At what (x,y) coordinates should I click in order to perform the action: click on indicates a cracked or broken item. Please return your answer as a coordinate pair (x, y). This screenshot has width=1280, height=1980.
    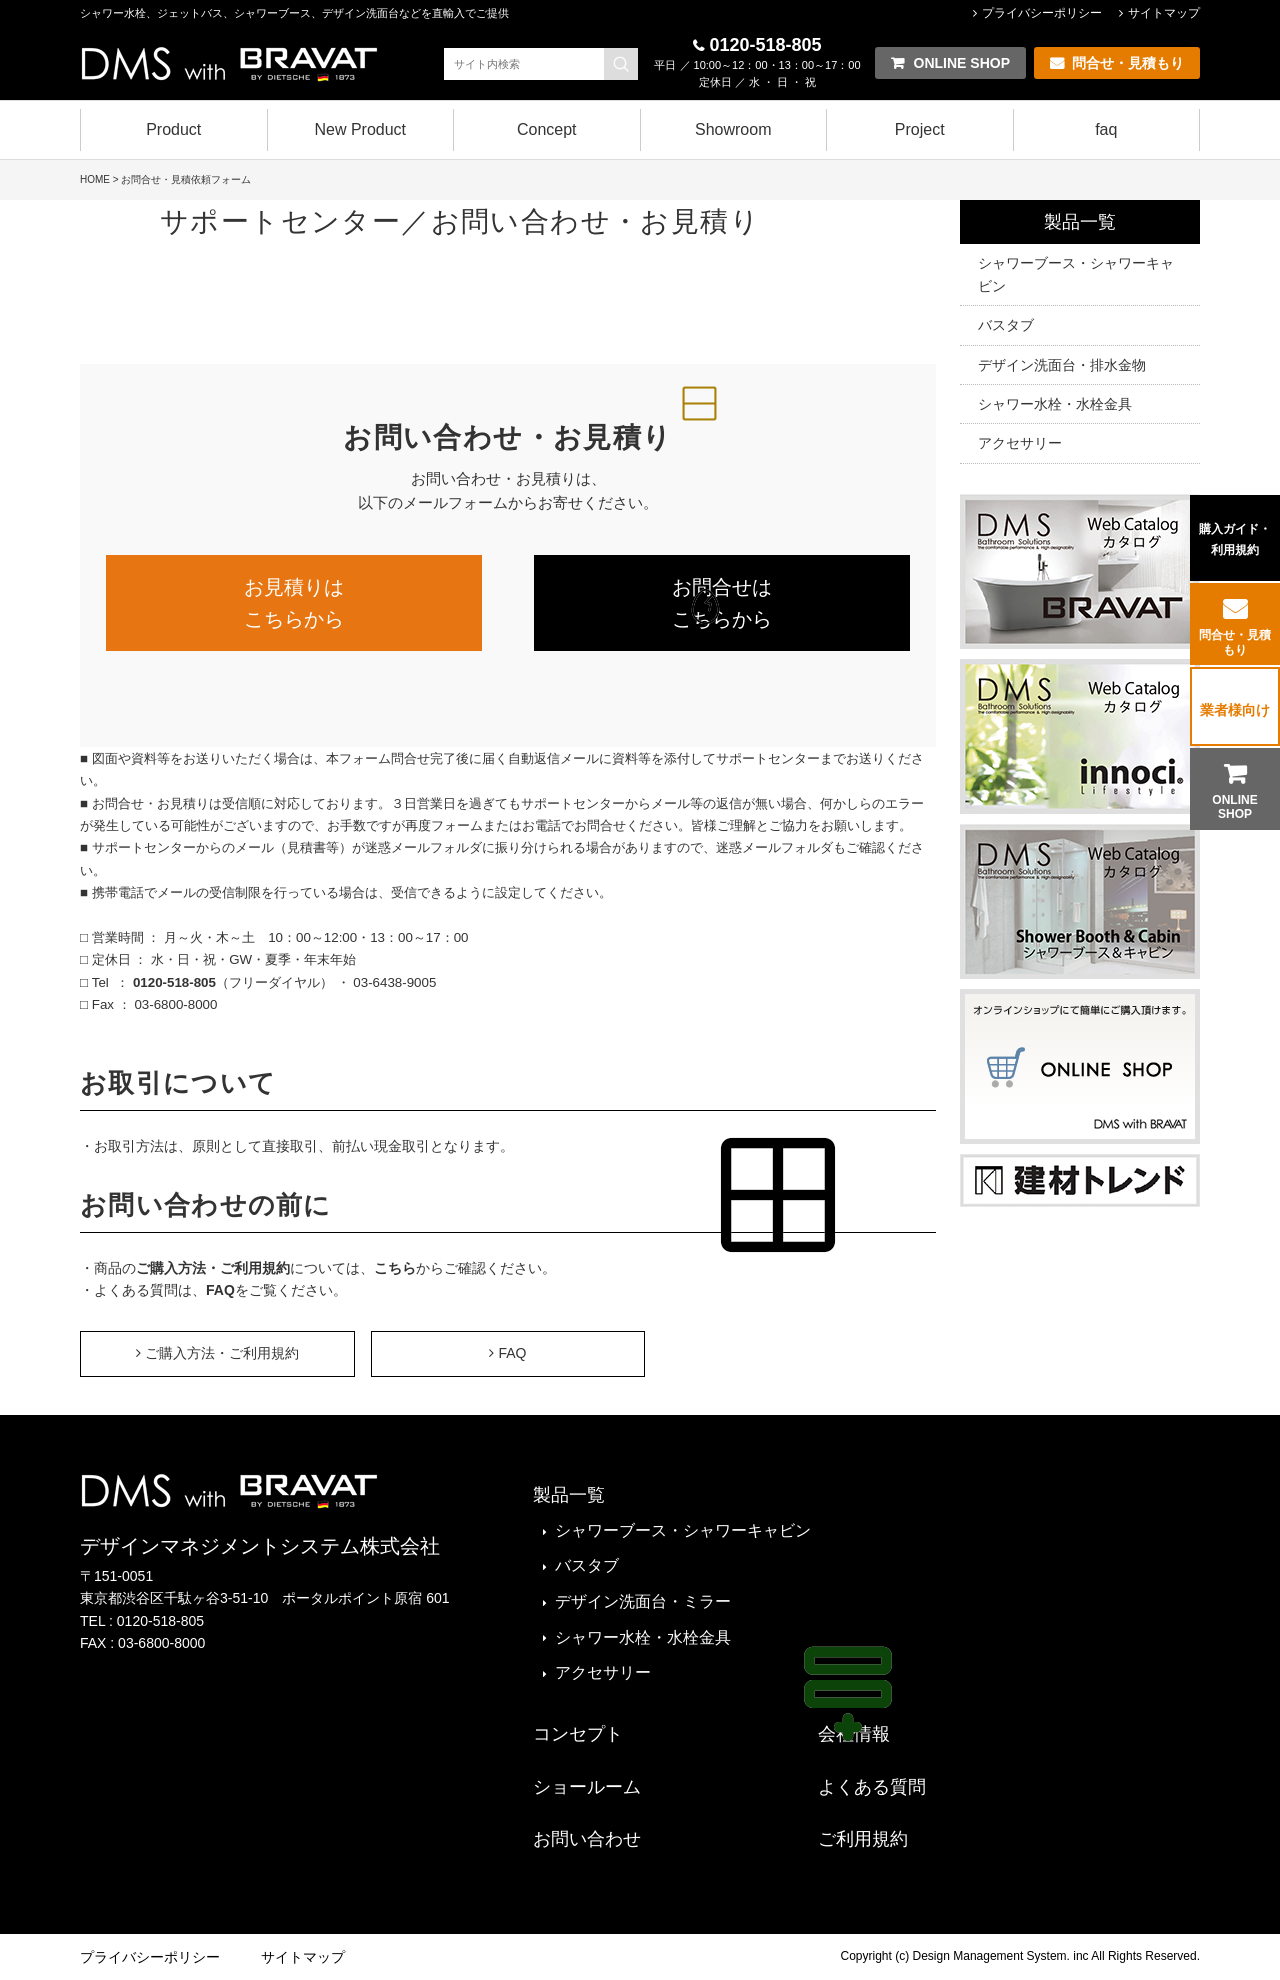
    Looking at the image, I should click on (705, 606).